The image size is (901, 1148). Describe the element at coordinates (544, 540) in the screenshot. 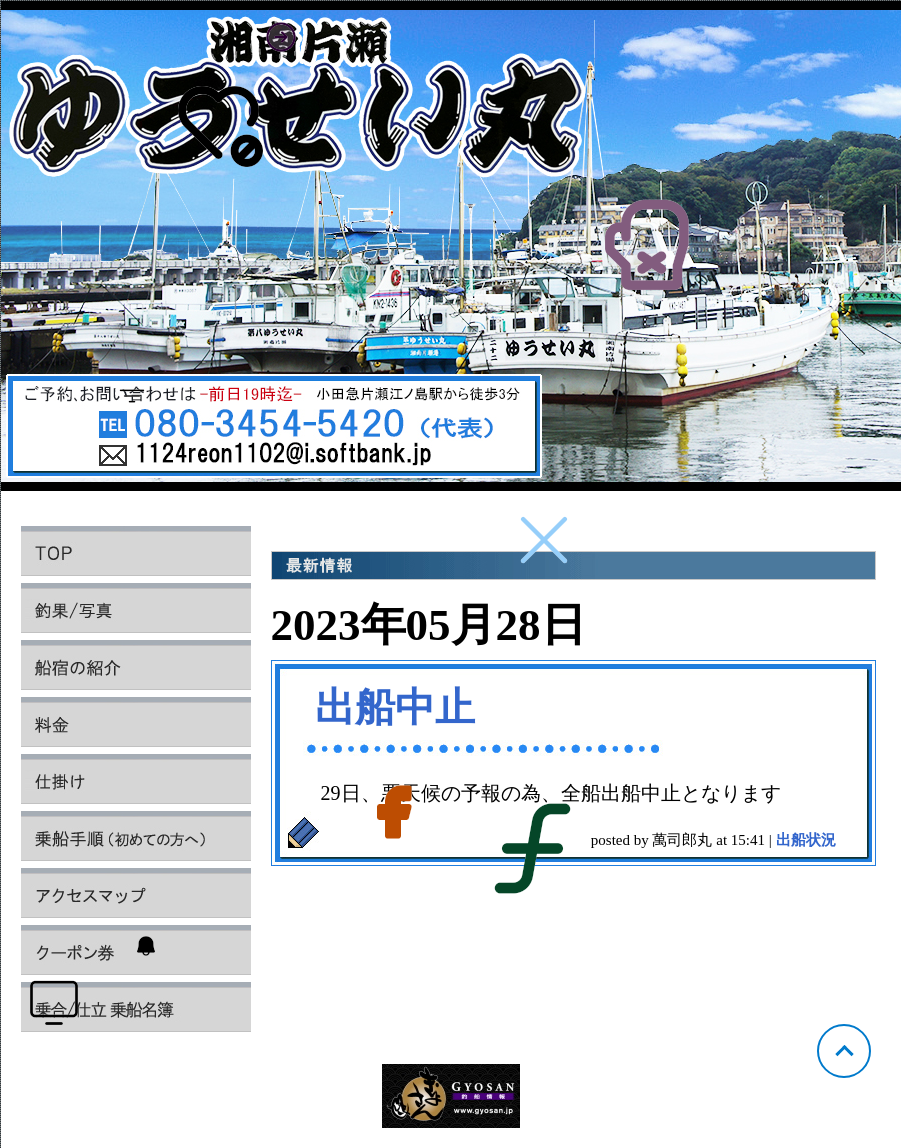

I see `close a window or dialog` at that location.